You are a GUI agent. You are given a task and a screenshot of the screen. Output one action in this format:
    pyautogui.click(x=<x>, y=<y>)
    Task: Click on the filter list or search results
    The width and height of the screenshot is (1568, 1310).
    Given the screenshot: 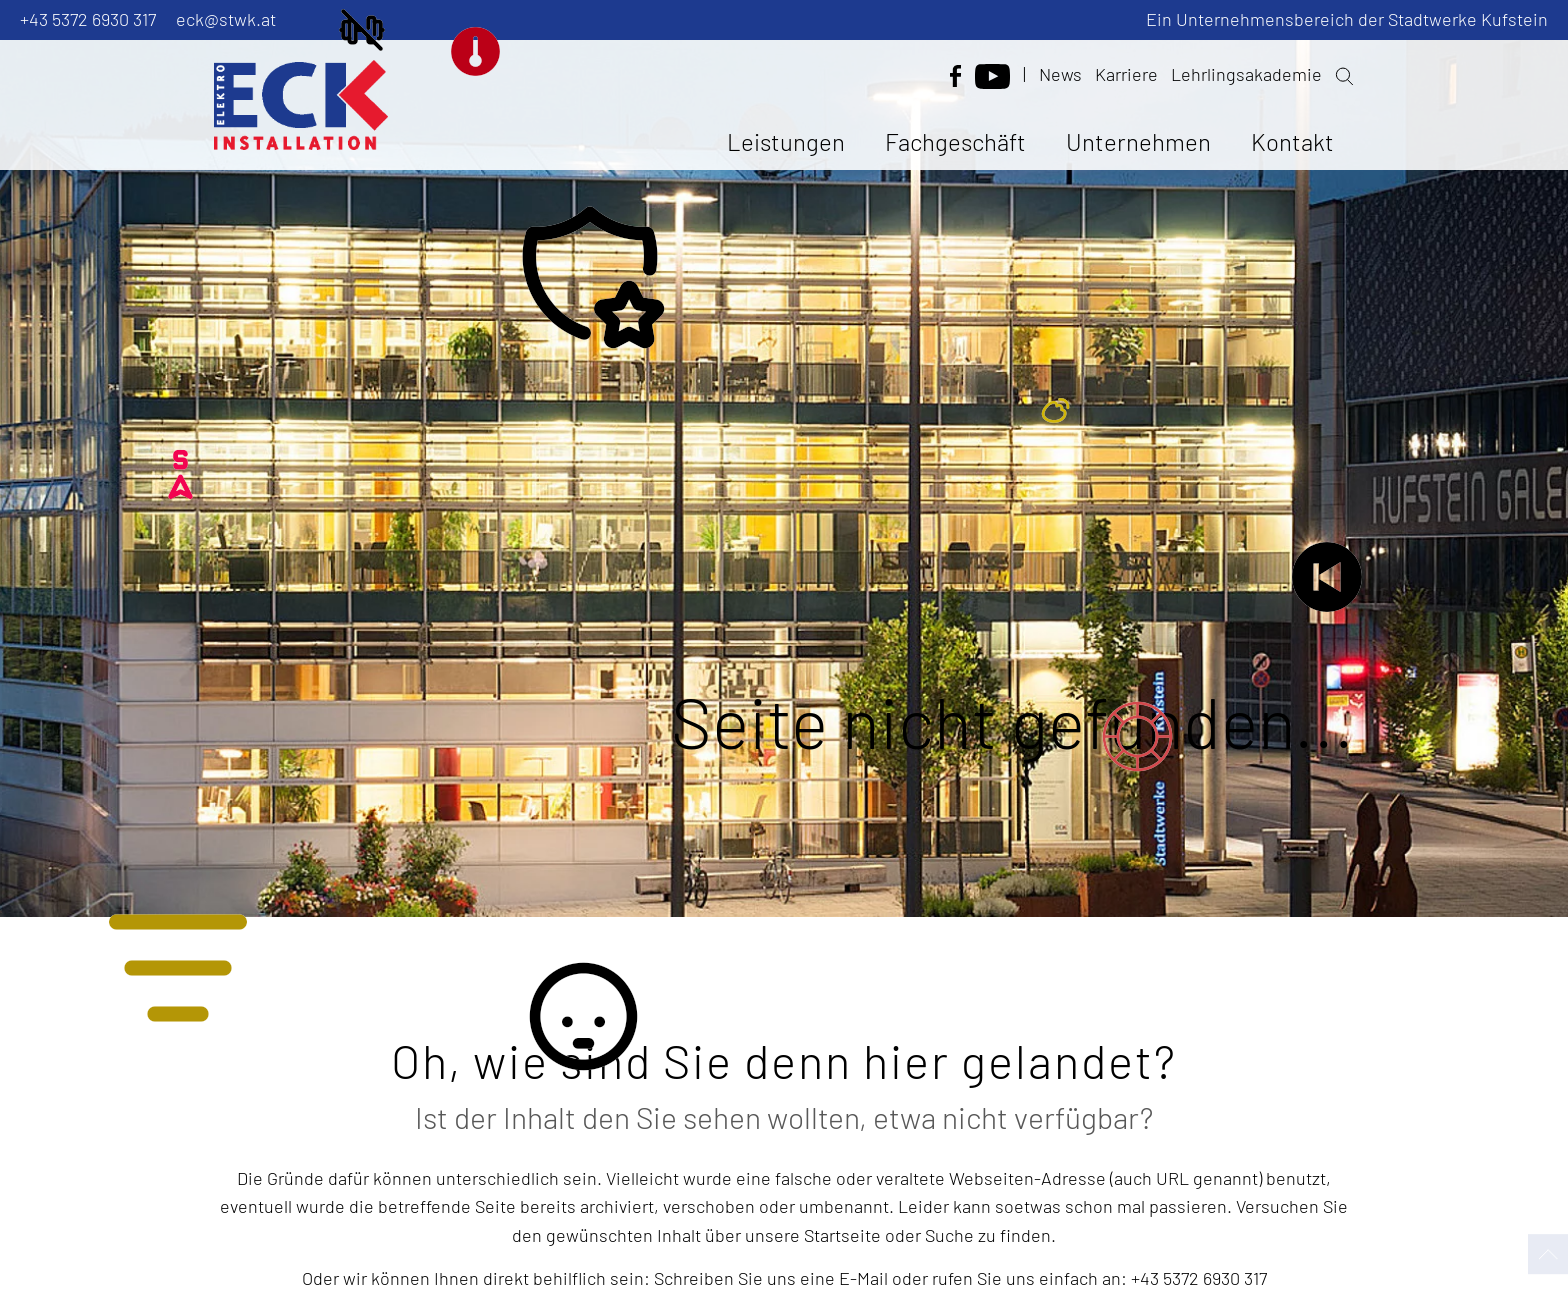 What is the action you would take?
    pyautogui.click(x=178, y=968)
    